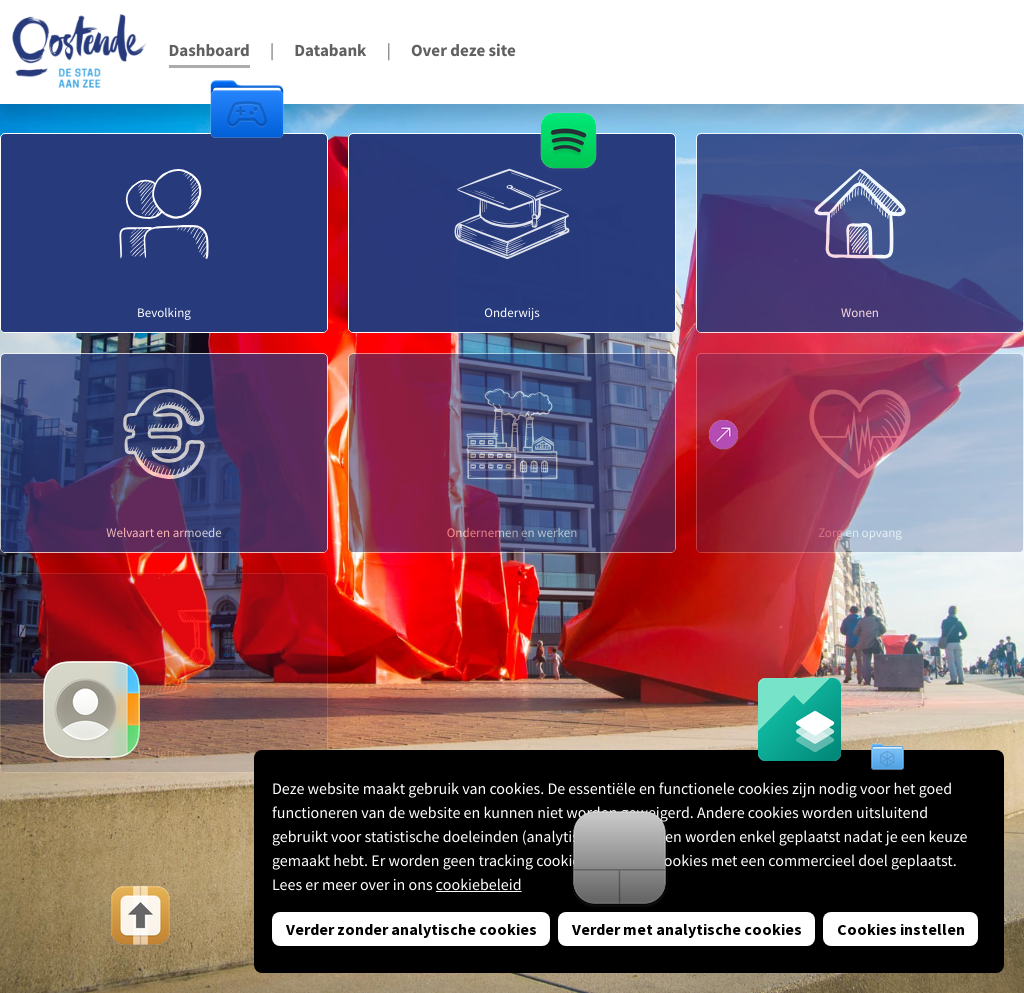 Image resolution: width=1024 pixels, height=993 pixels. Describe the element at coordinates (247, 109) in the screenshot. I see `open your games folder` at that location.